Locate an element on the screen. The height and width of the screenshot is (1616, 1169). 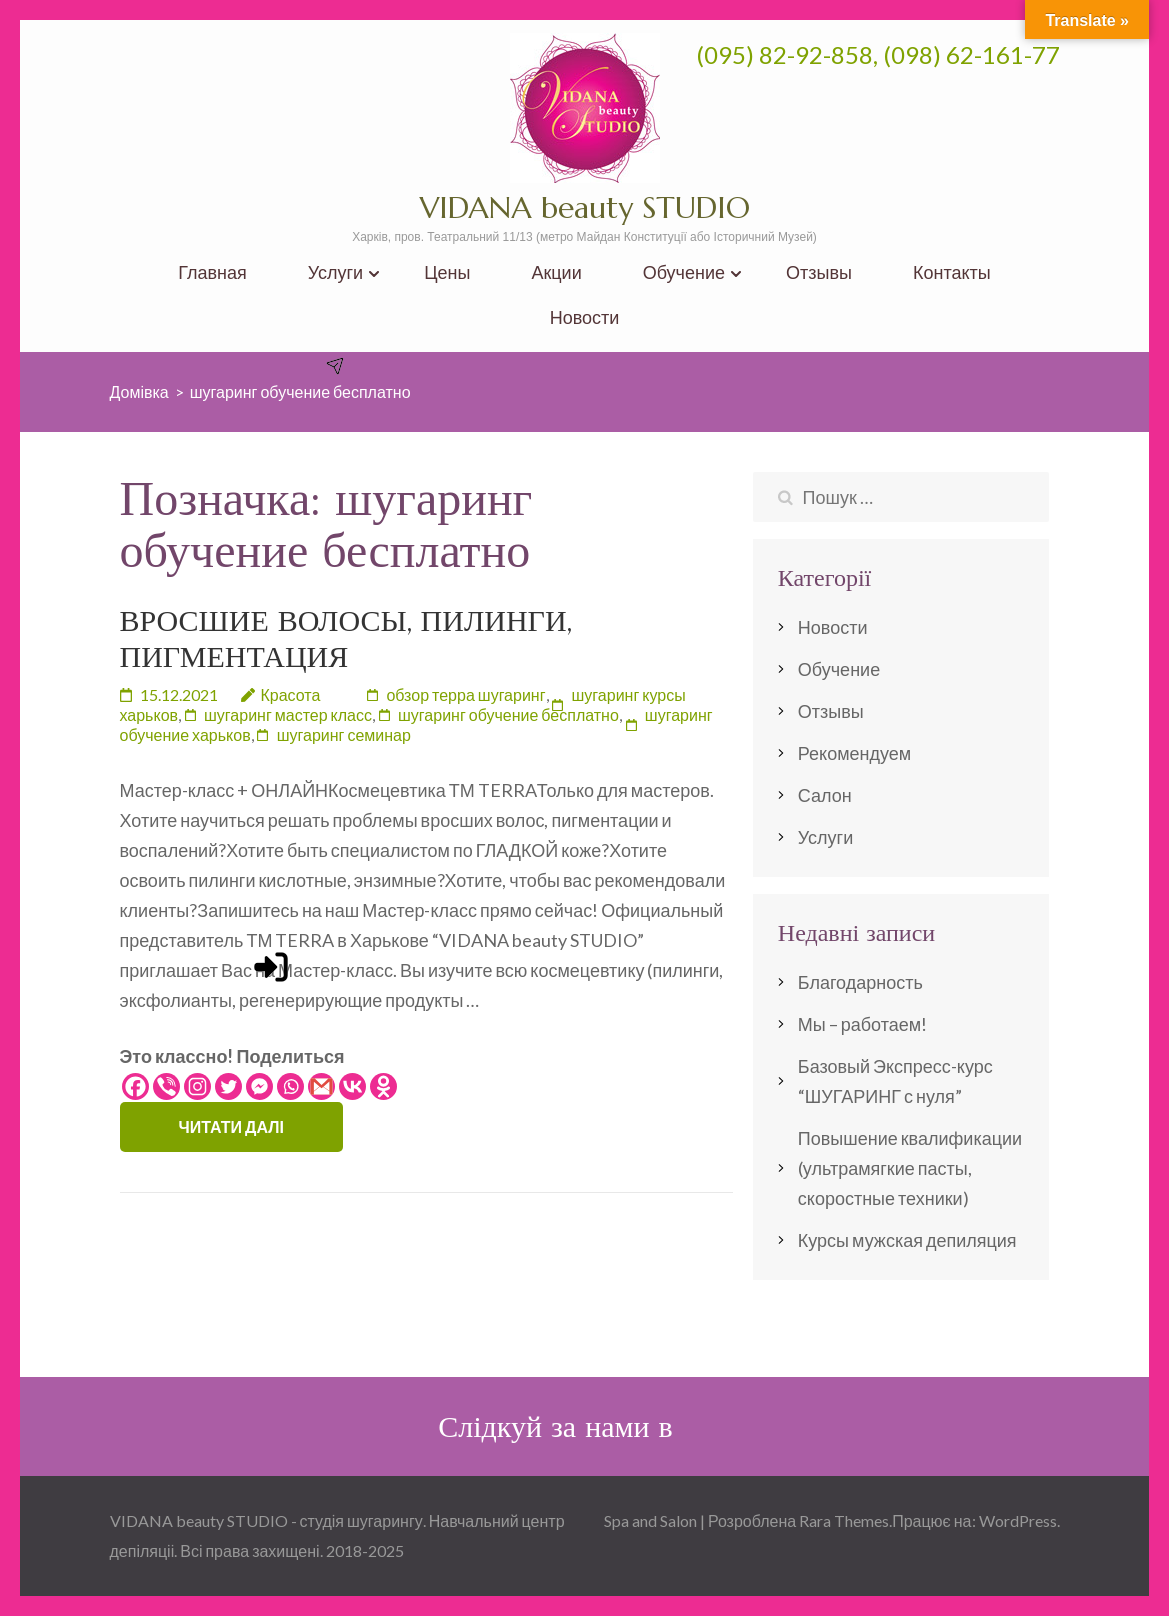
send a message is located at coordinates (335, 365).